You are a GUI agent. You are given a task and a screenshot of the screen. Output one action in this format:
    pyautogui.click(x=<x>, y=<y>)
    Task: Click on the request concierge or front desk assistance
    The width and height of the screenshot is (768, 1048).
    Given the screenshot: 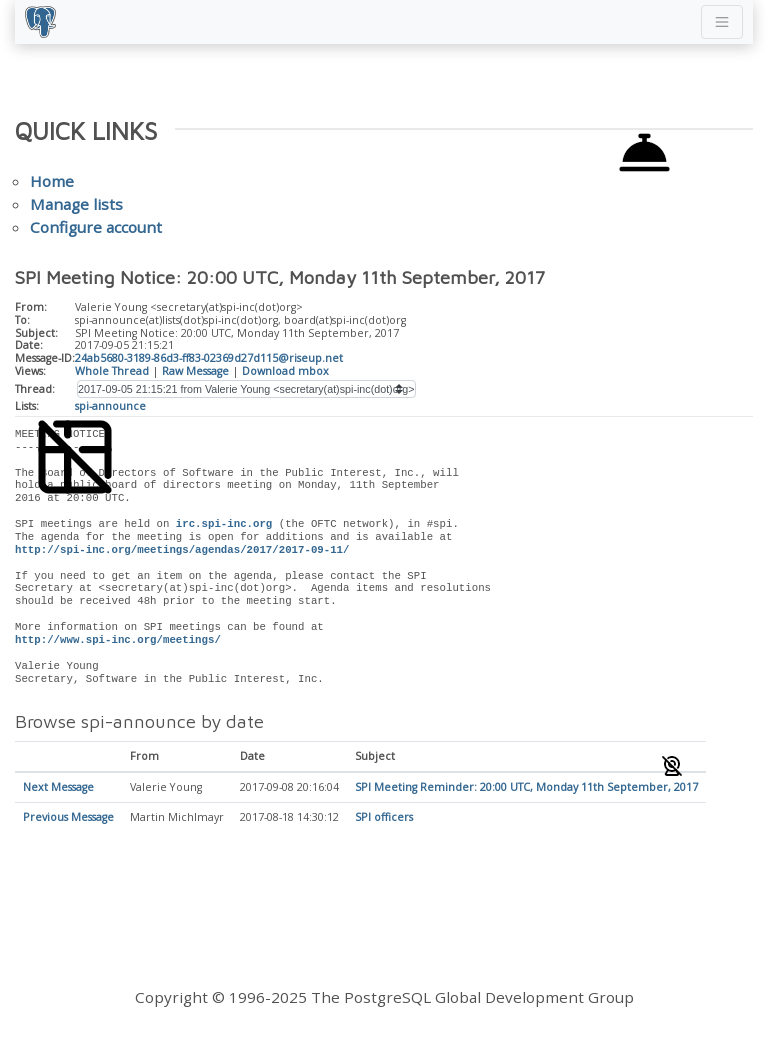 What is the action you would take?
    pyautogui.click(x=644, y=152)
    